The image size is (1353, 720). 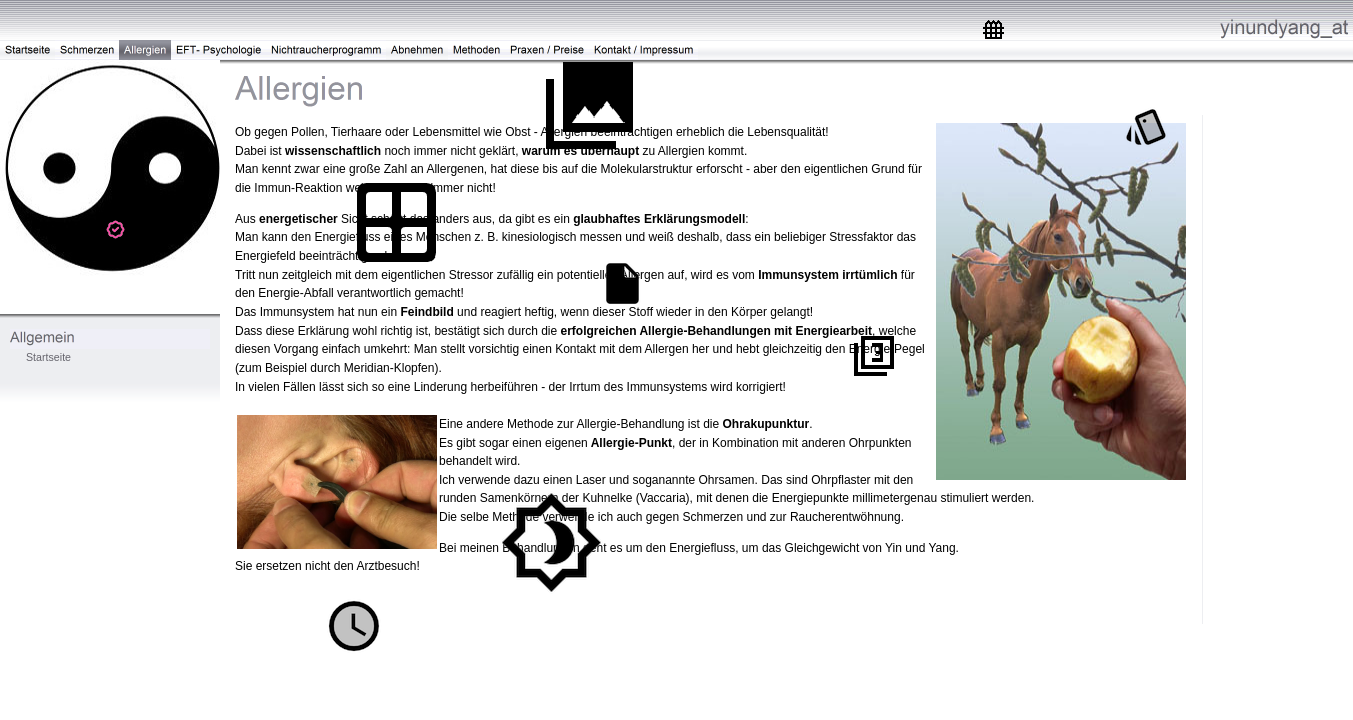 What do you see at coordinates (874, 356) in the screenshot?
I see `apply filter preset 3` at bounding box center [874, 356].